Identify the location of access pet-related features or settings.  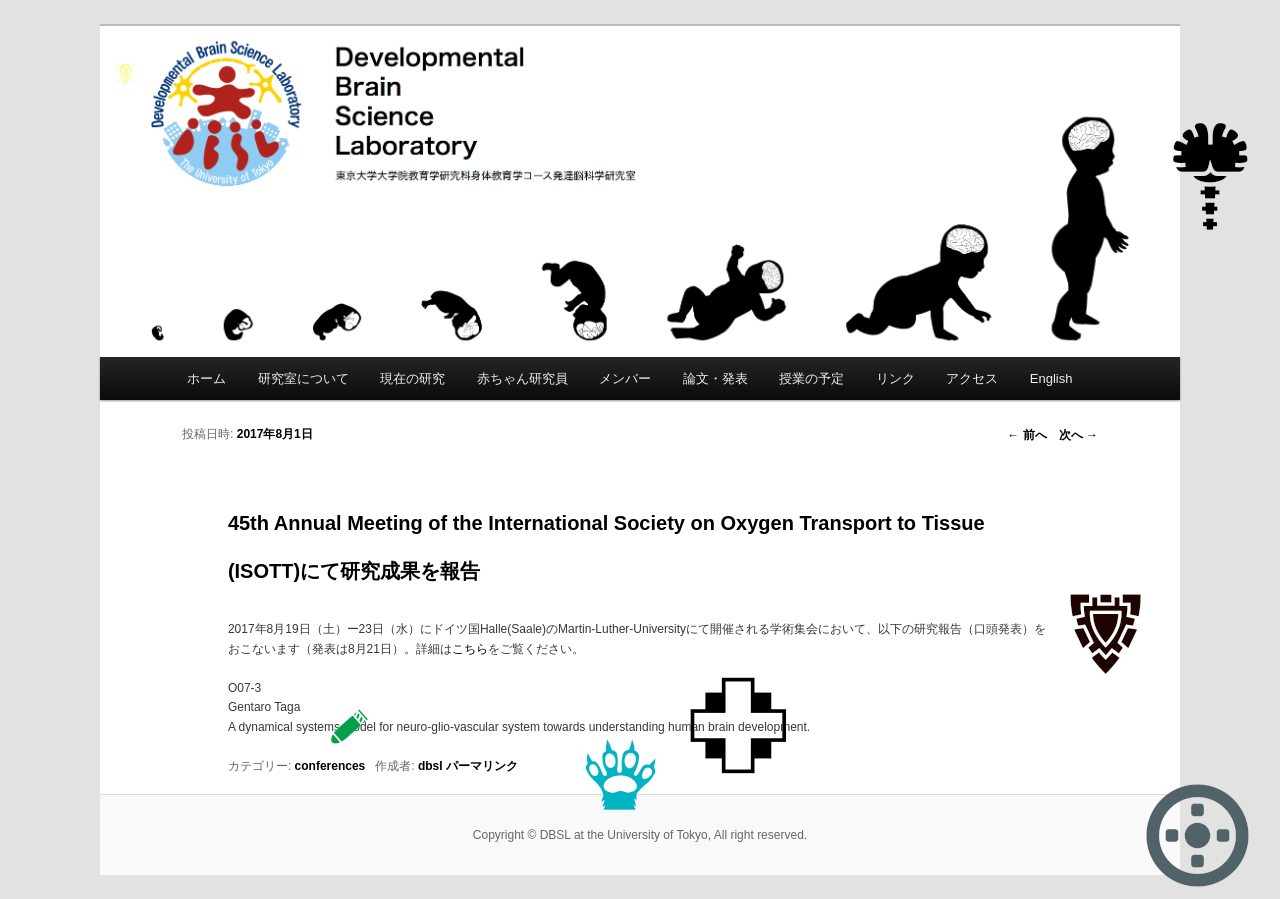
(621, 774).